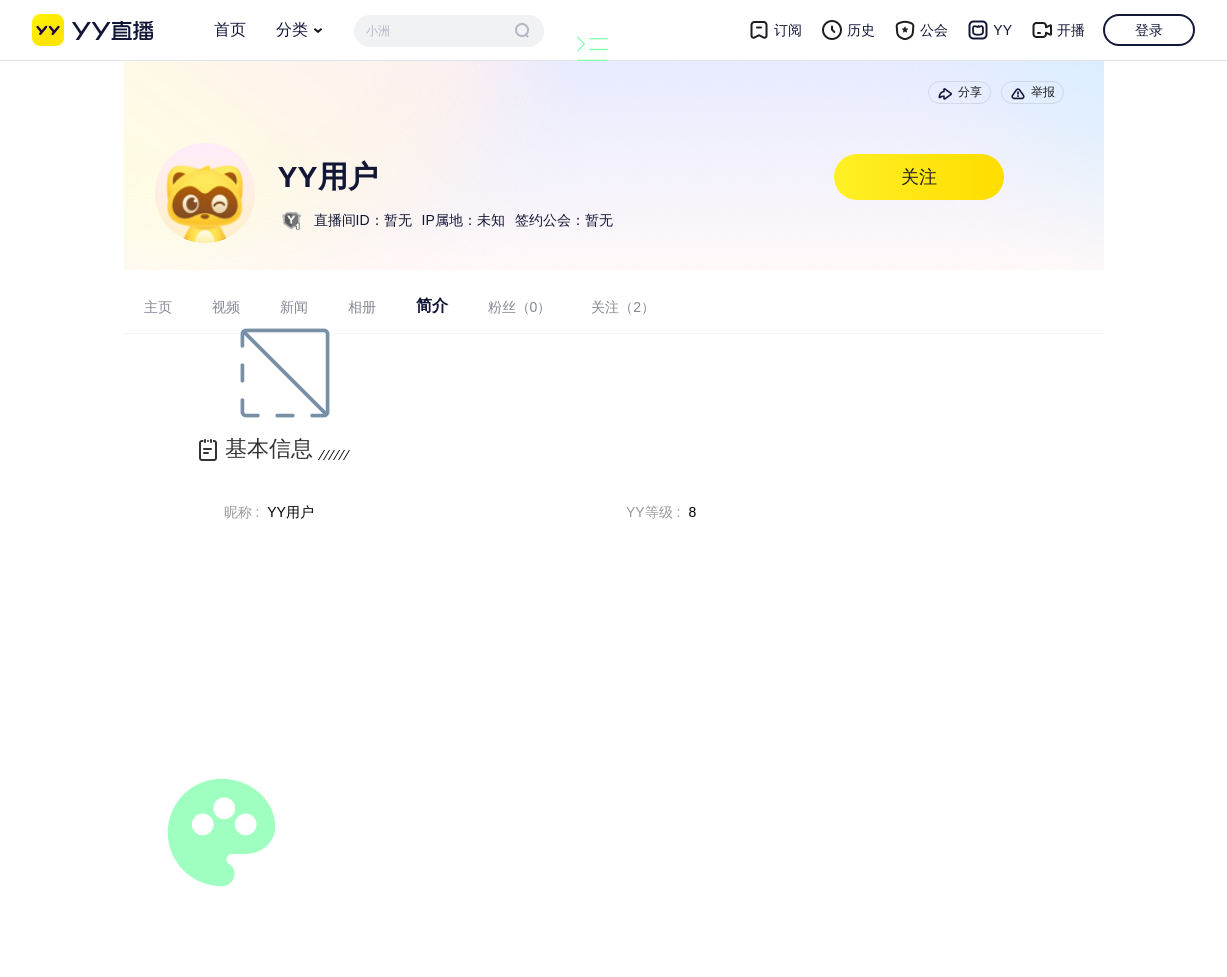 The height and width of the screenshot is (977, 1227). What do you see at coordinates (285, 373) in the screenshot?
I see `invert current selection` at bounding box center [285, 373].